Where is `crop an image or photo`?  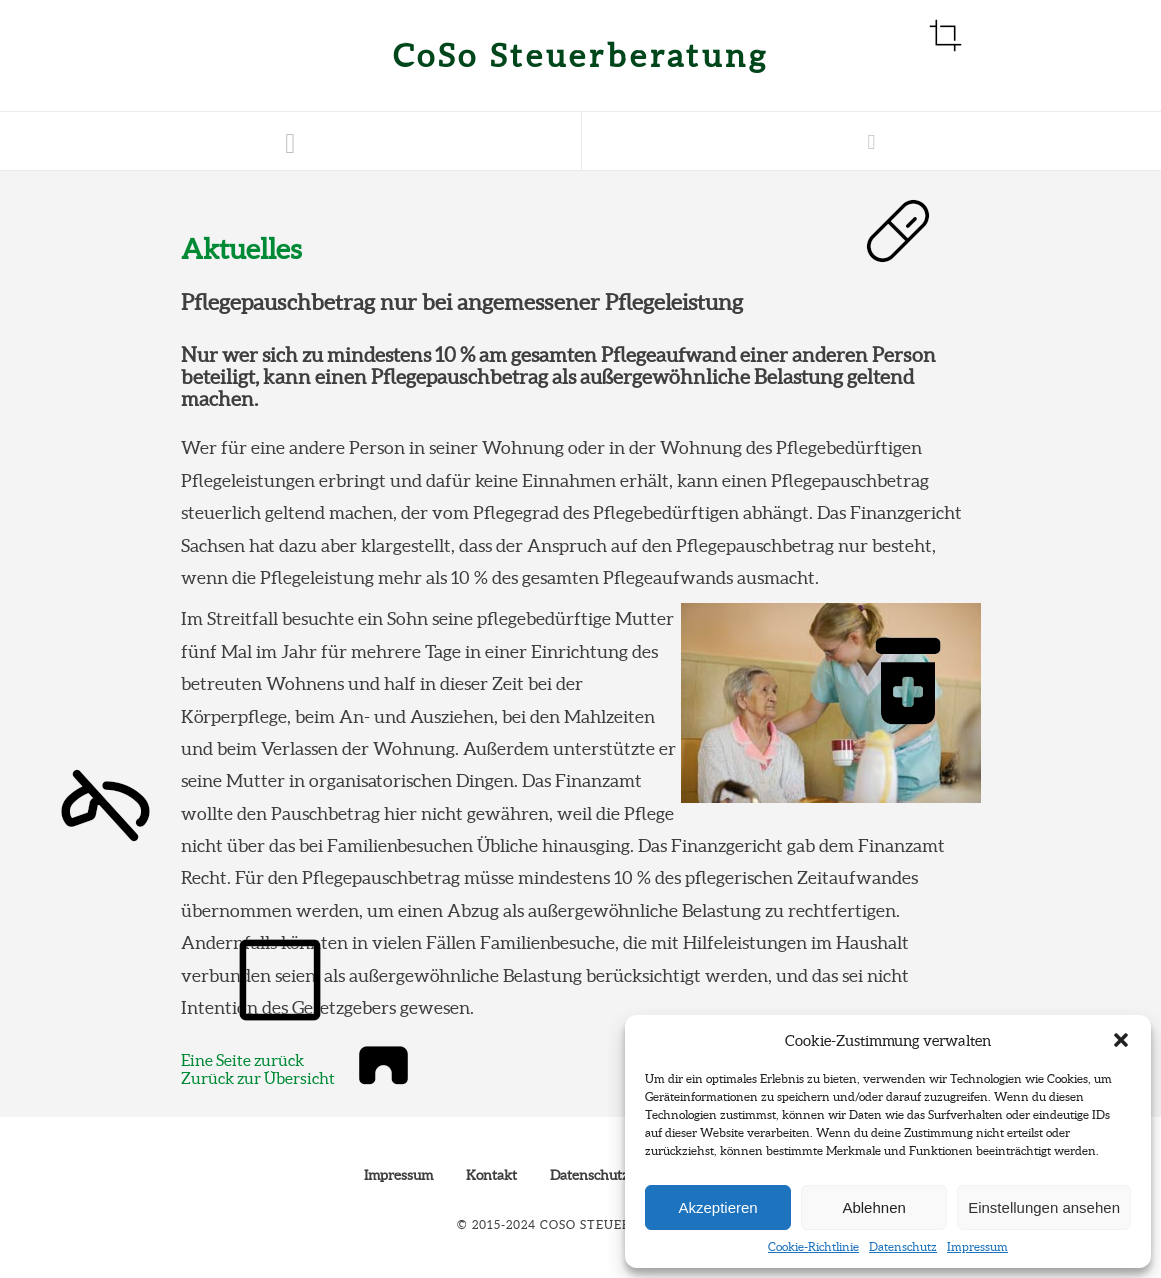
crop an image or photo is located at coordinates (945, 35).